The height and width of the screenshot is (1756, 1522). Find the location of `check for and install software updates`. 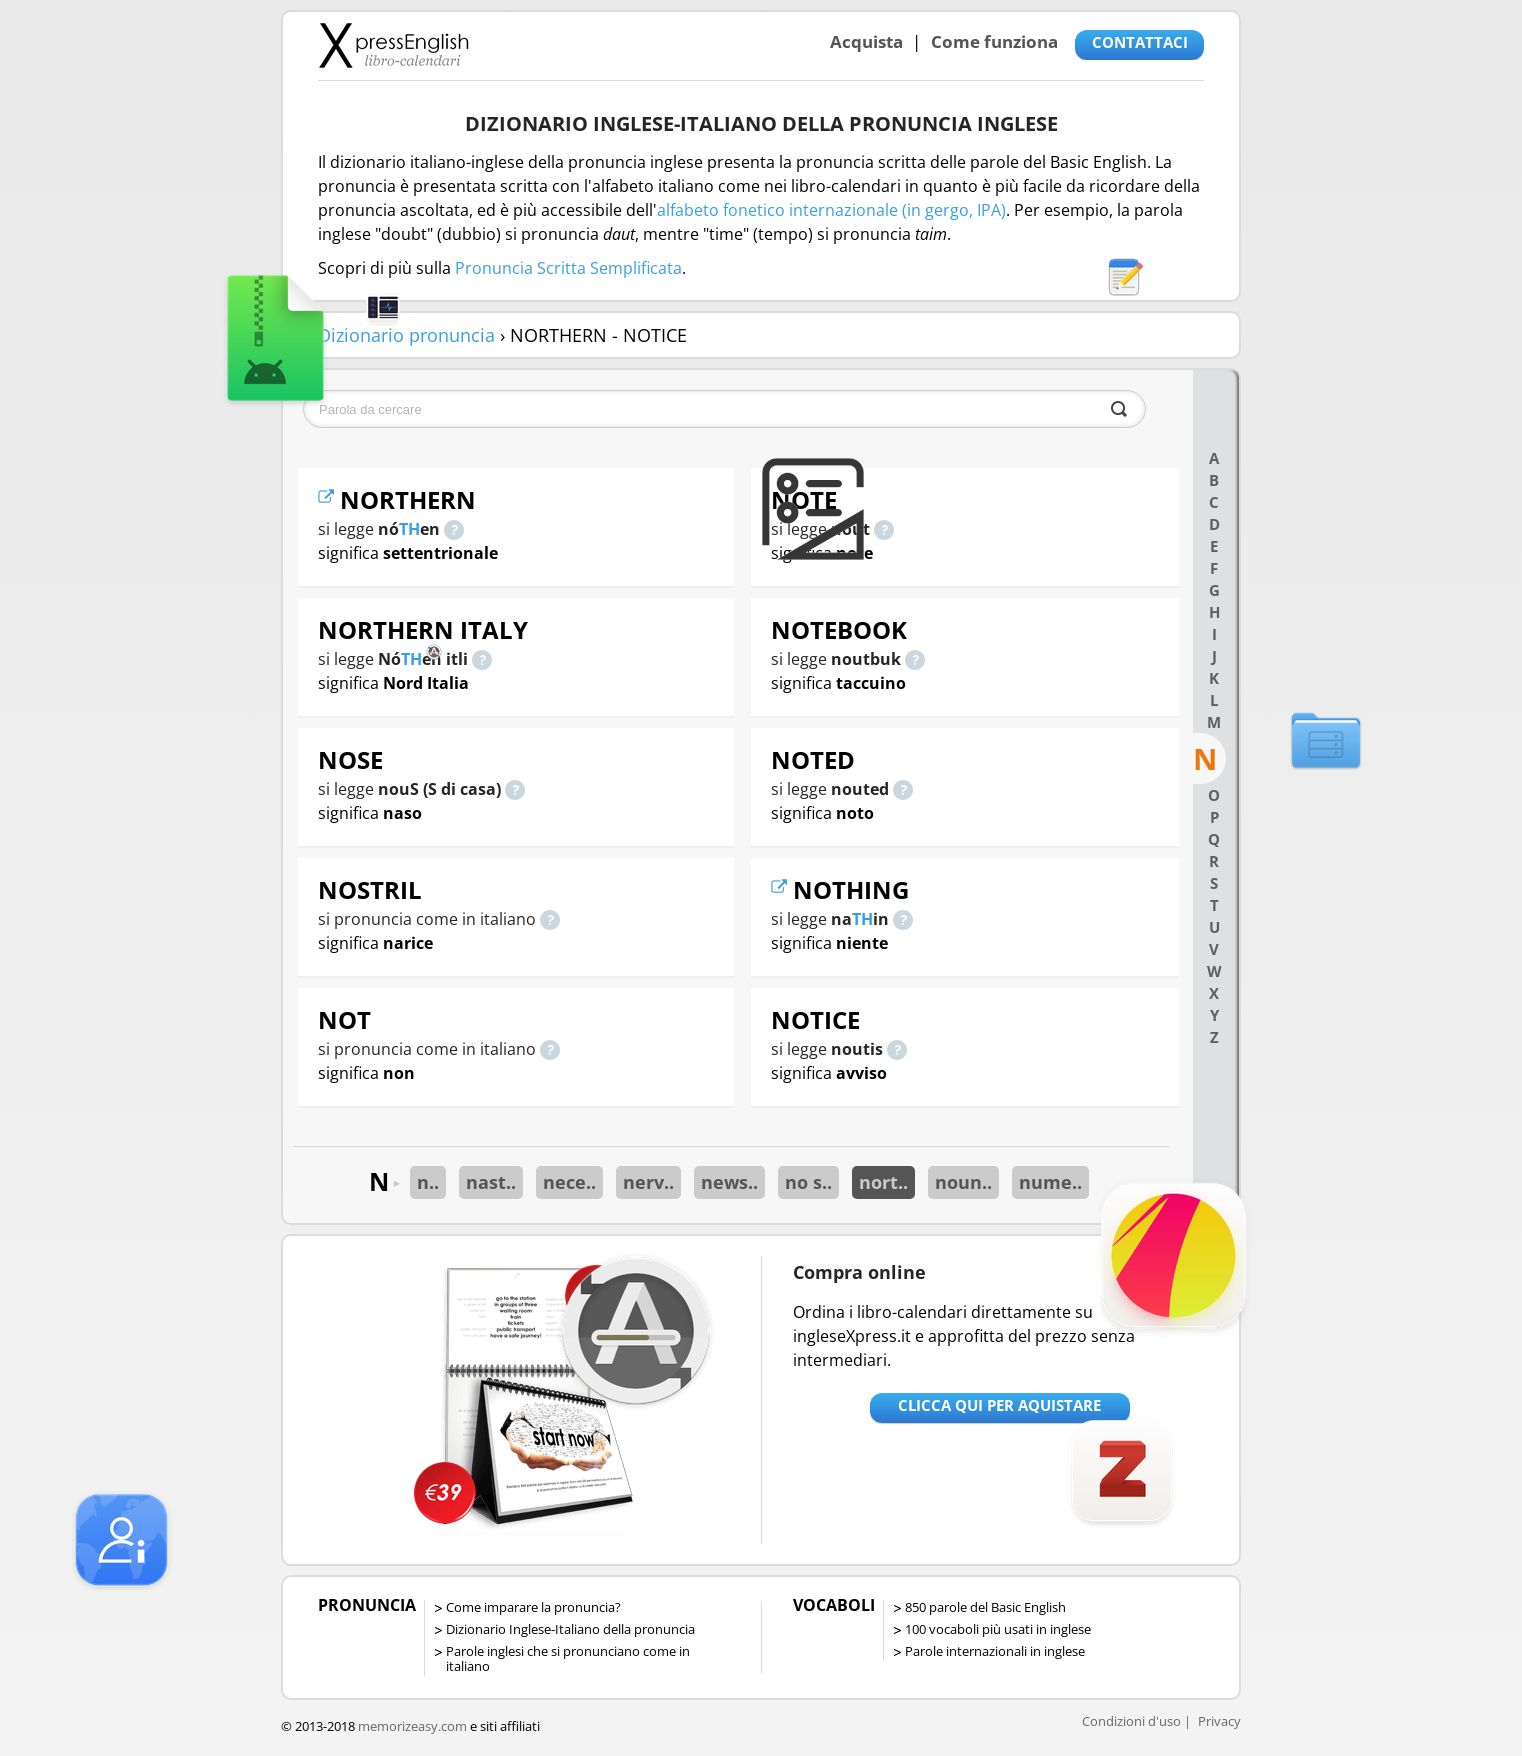

check for and install software updates is located at coordinates (636, 1331).